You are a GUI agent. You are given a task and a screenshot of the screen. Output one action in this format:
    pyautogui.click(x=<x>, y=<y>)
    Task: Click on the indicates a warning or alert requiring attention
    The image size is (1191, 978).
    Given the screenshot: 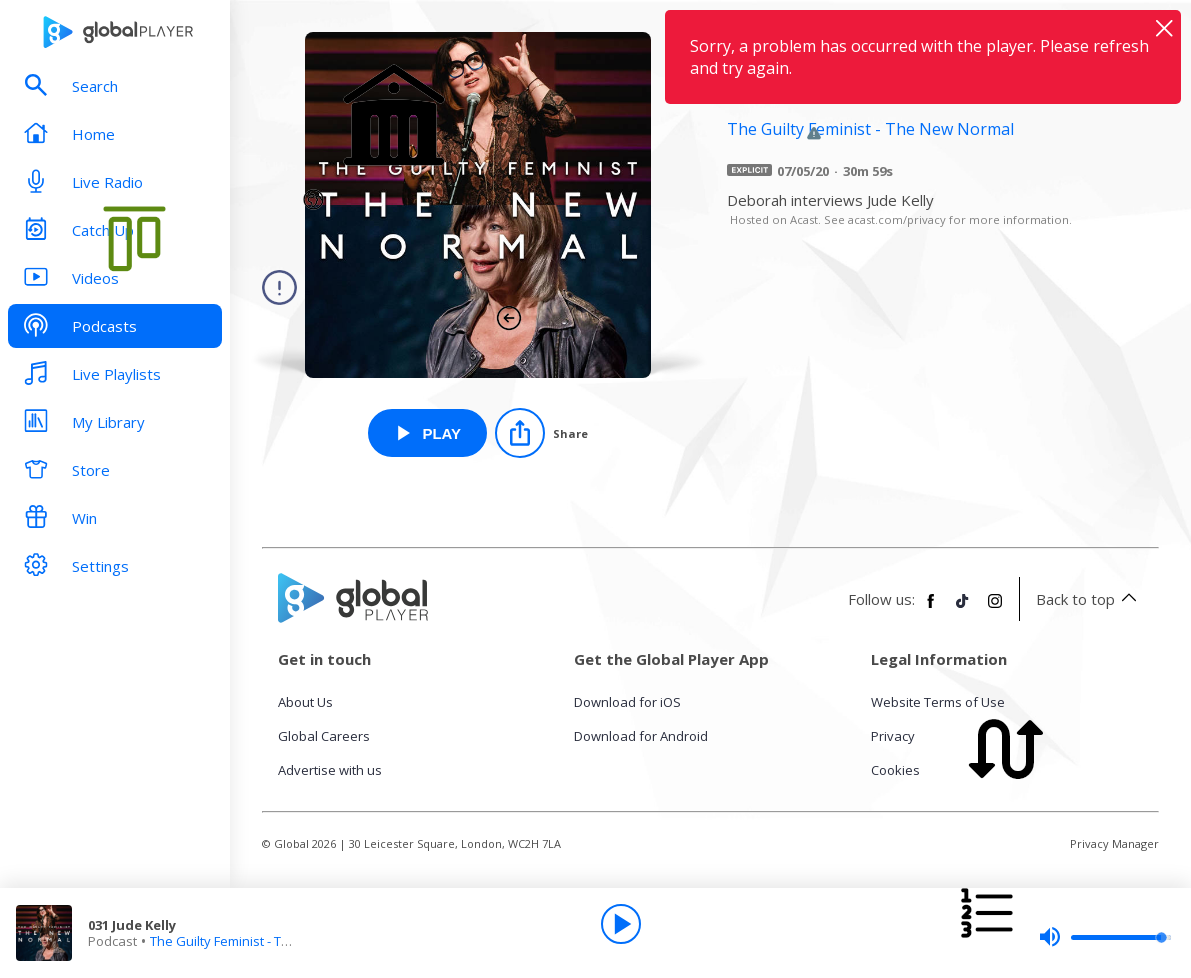 What is the action you would take?
    pyautogui.click(x=279, y=287)
    